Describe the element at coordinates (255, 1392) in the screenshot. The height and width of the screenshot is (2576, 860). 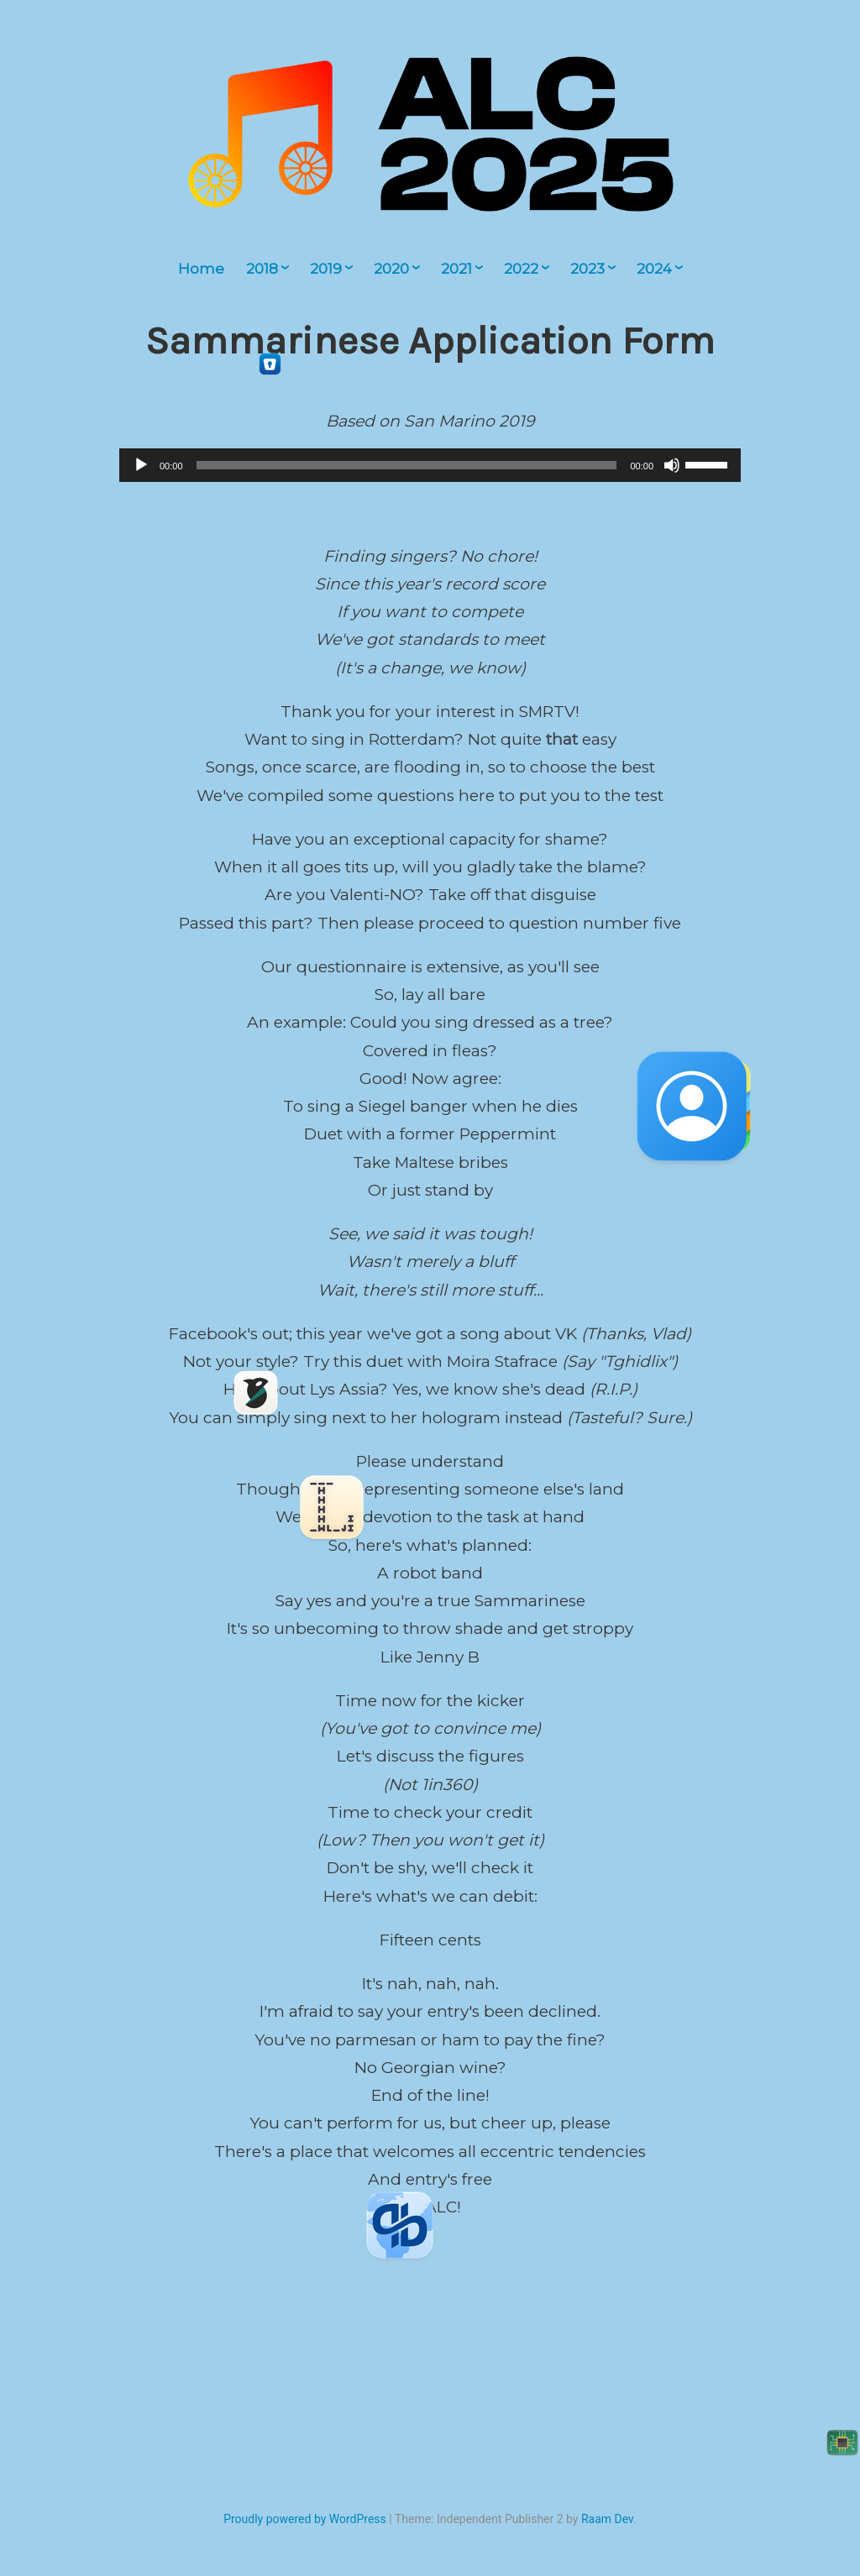
I see `open orca slicer 3d printing software` at that location.